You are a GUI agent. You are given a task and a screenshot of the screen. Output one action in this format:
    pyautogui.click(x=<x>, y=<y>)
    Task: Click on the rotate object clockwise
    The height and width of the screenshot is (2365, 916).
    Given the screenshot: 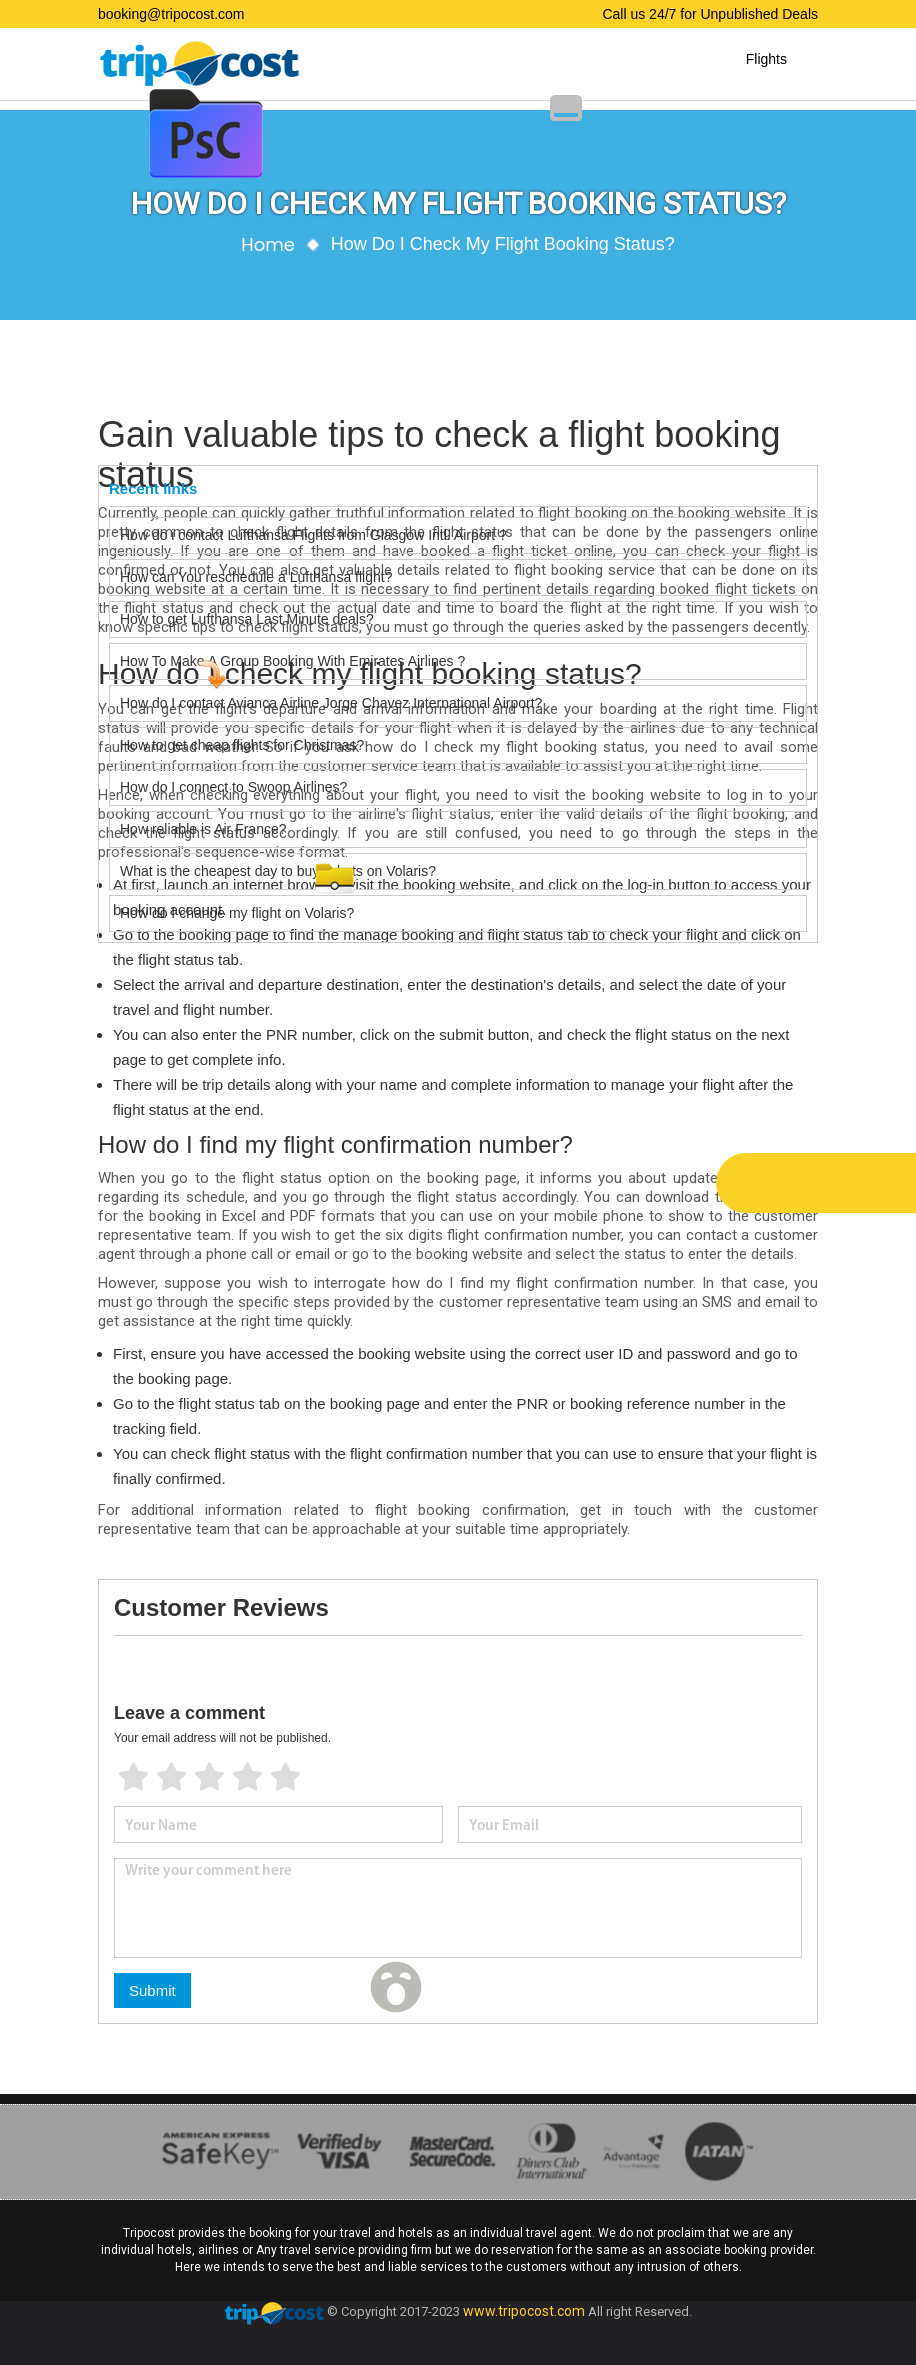 What is the action you would take?
    pyautogui.click(x=212, y=675)
    